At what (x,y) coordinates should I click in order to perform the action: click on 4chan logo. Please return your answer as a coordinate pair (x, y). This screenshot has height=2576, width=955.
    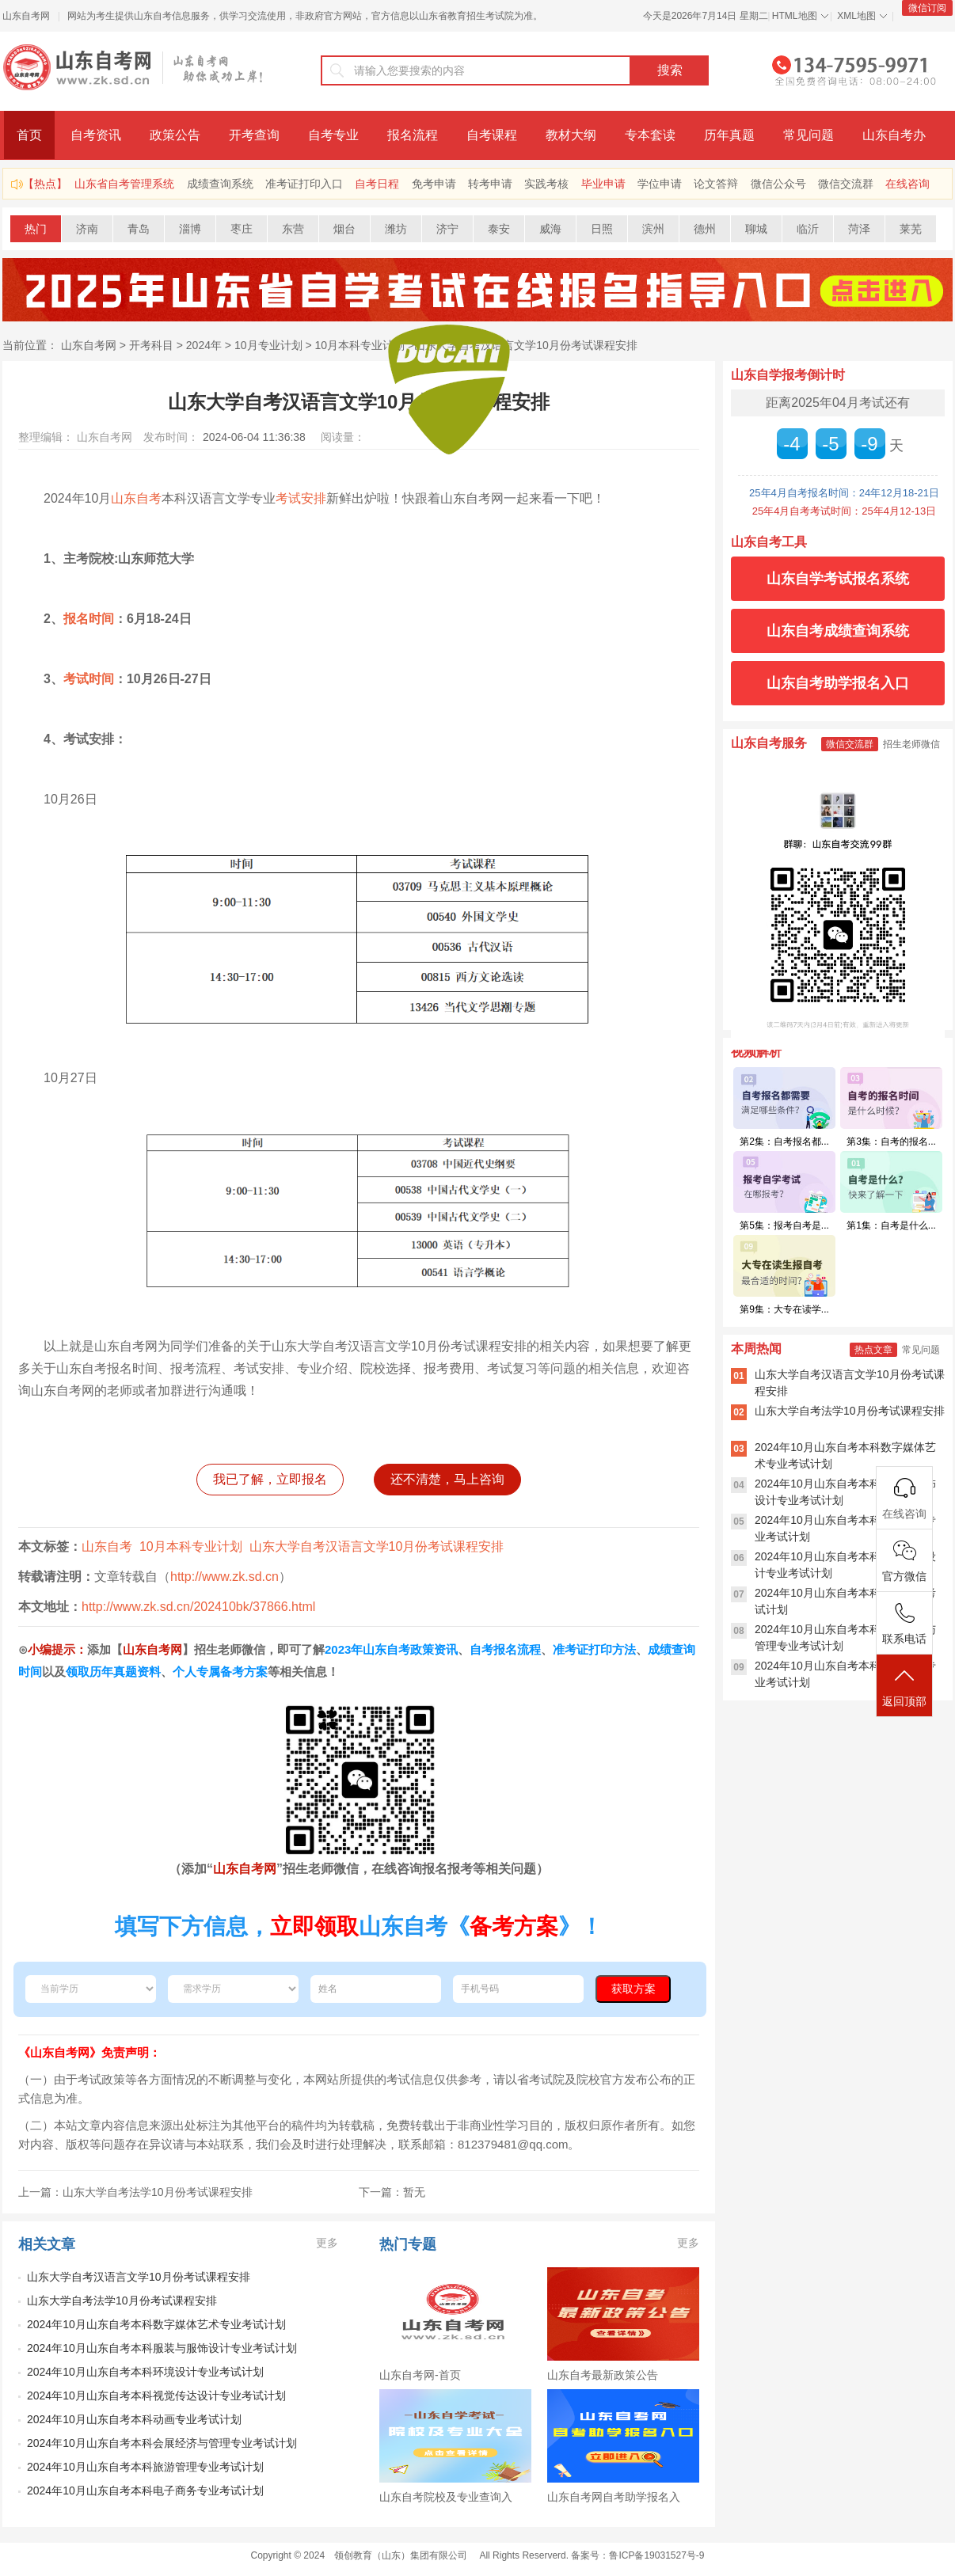
    Looking at the image, I should click on (327, 1719).